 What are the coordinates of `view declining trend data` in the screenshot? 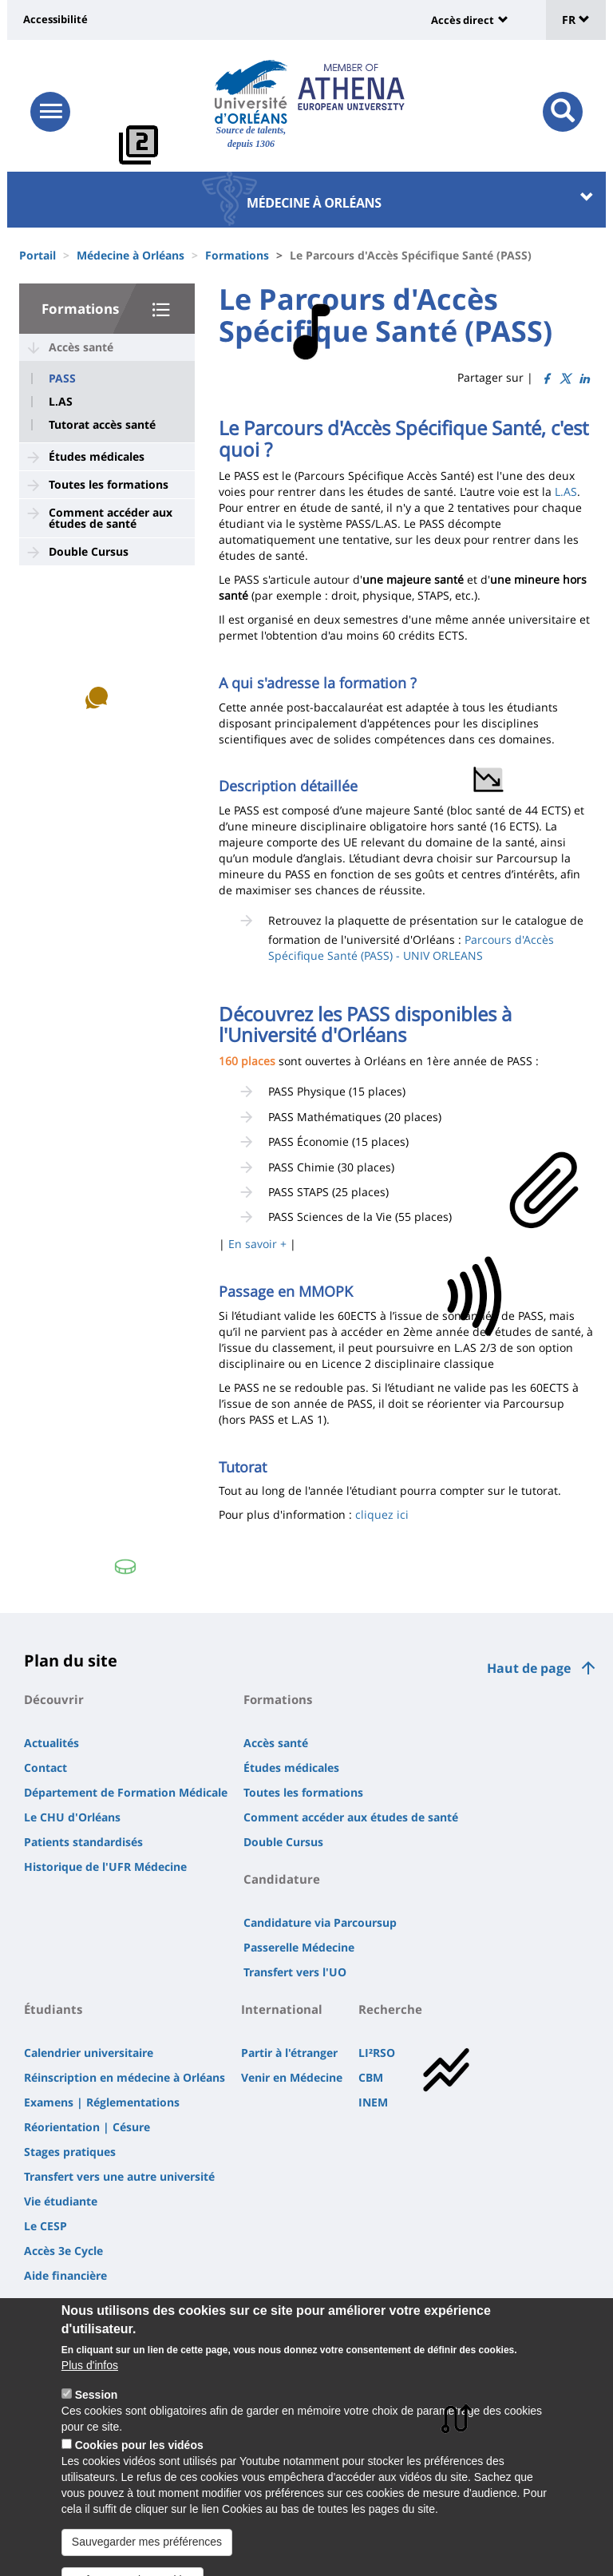 It's located at (488, 779).